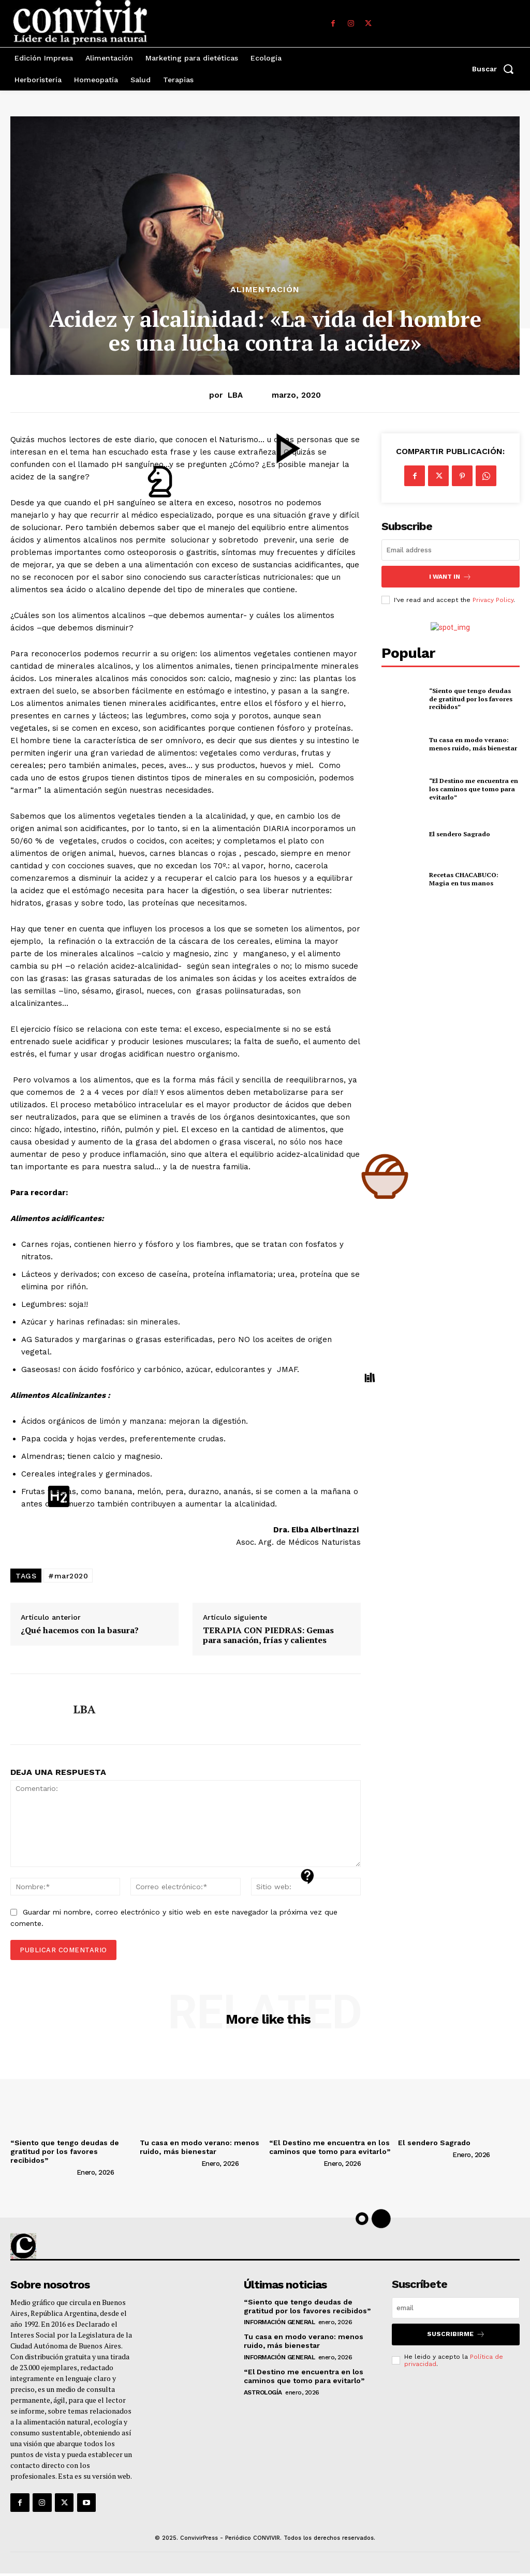 The height and width of the screenshot is (2576, 530). Describe the element at coordinates (385, 1177) in the screenshot. I see `view food or meal options` at that location.